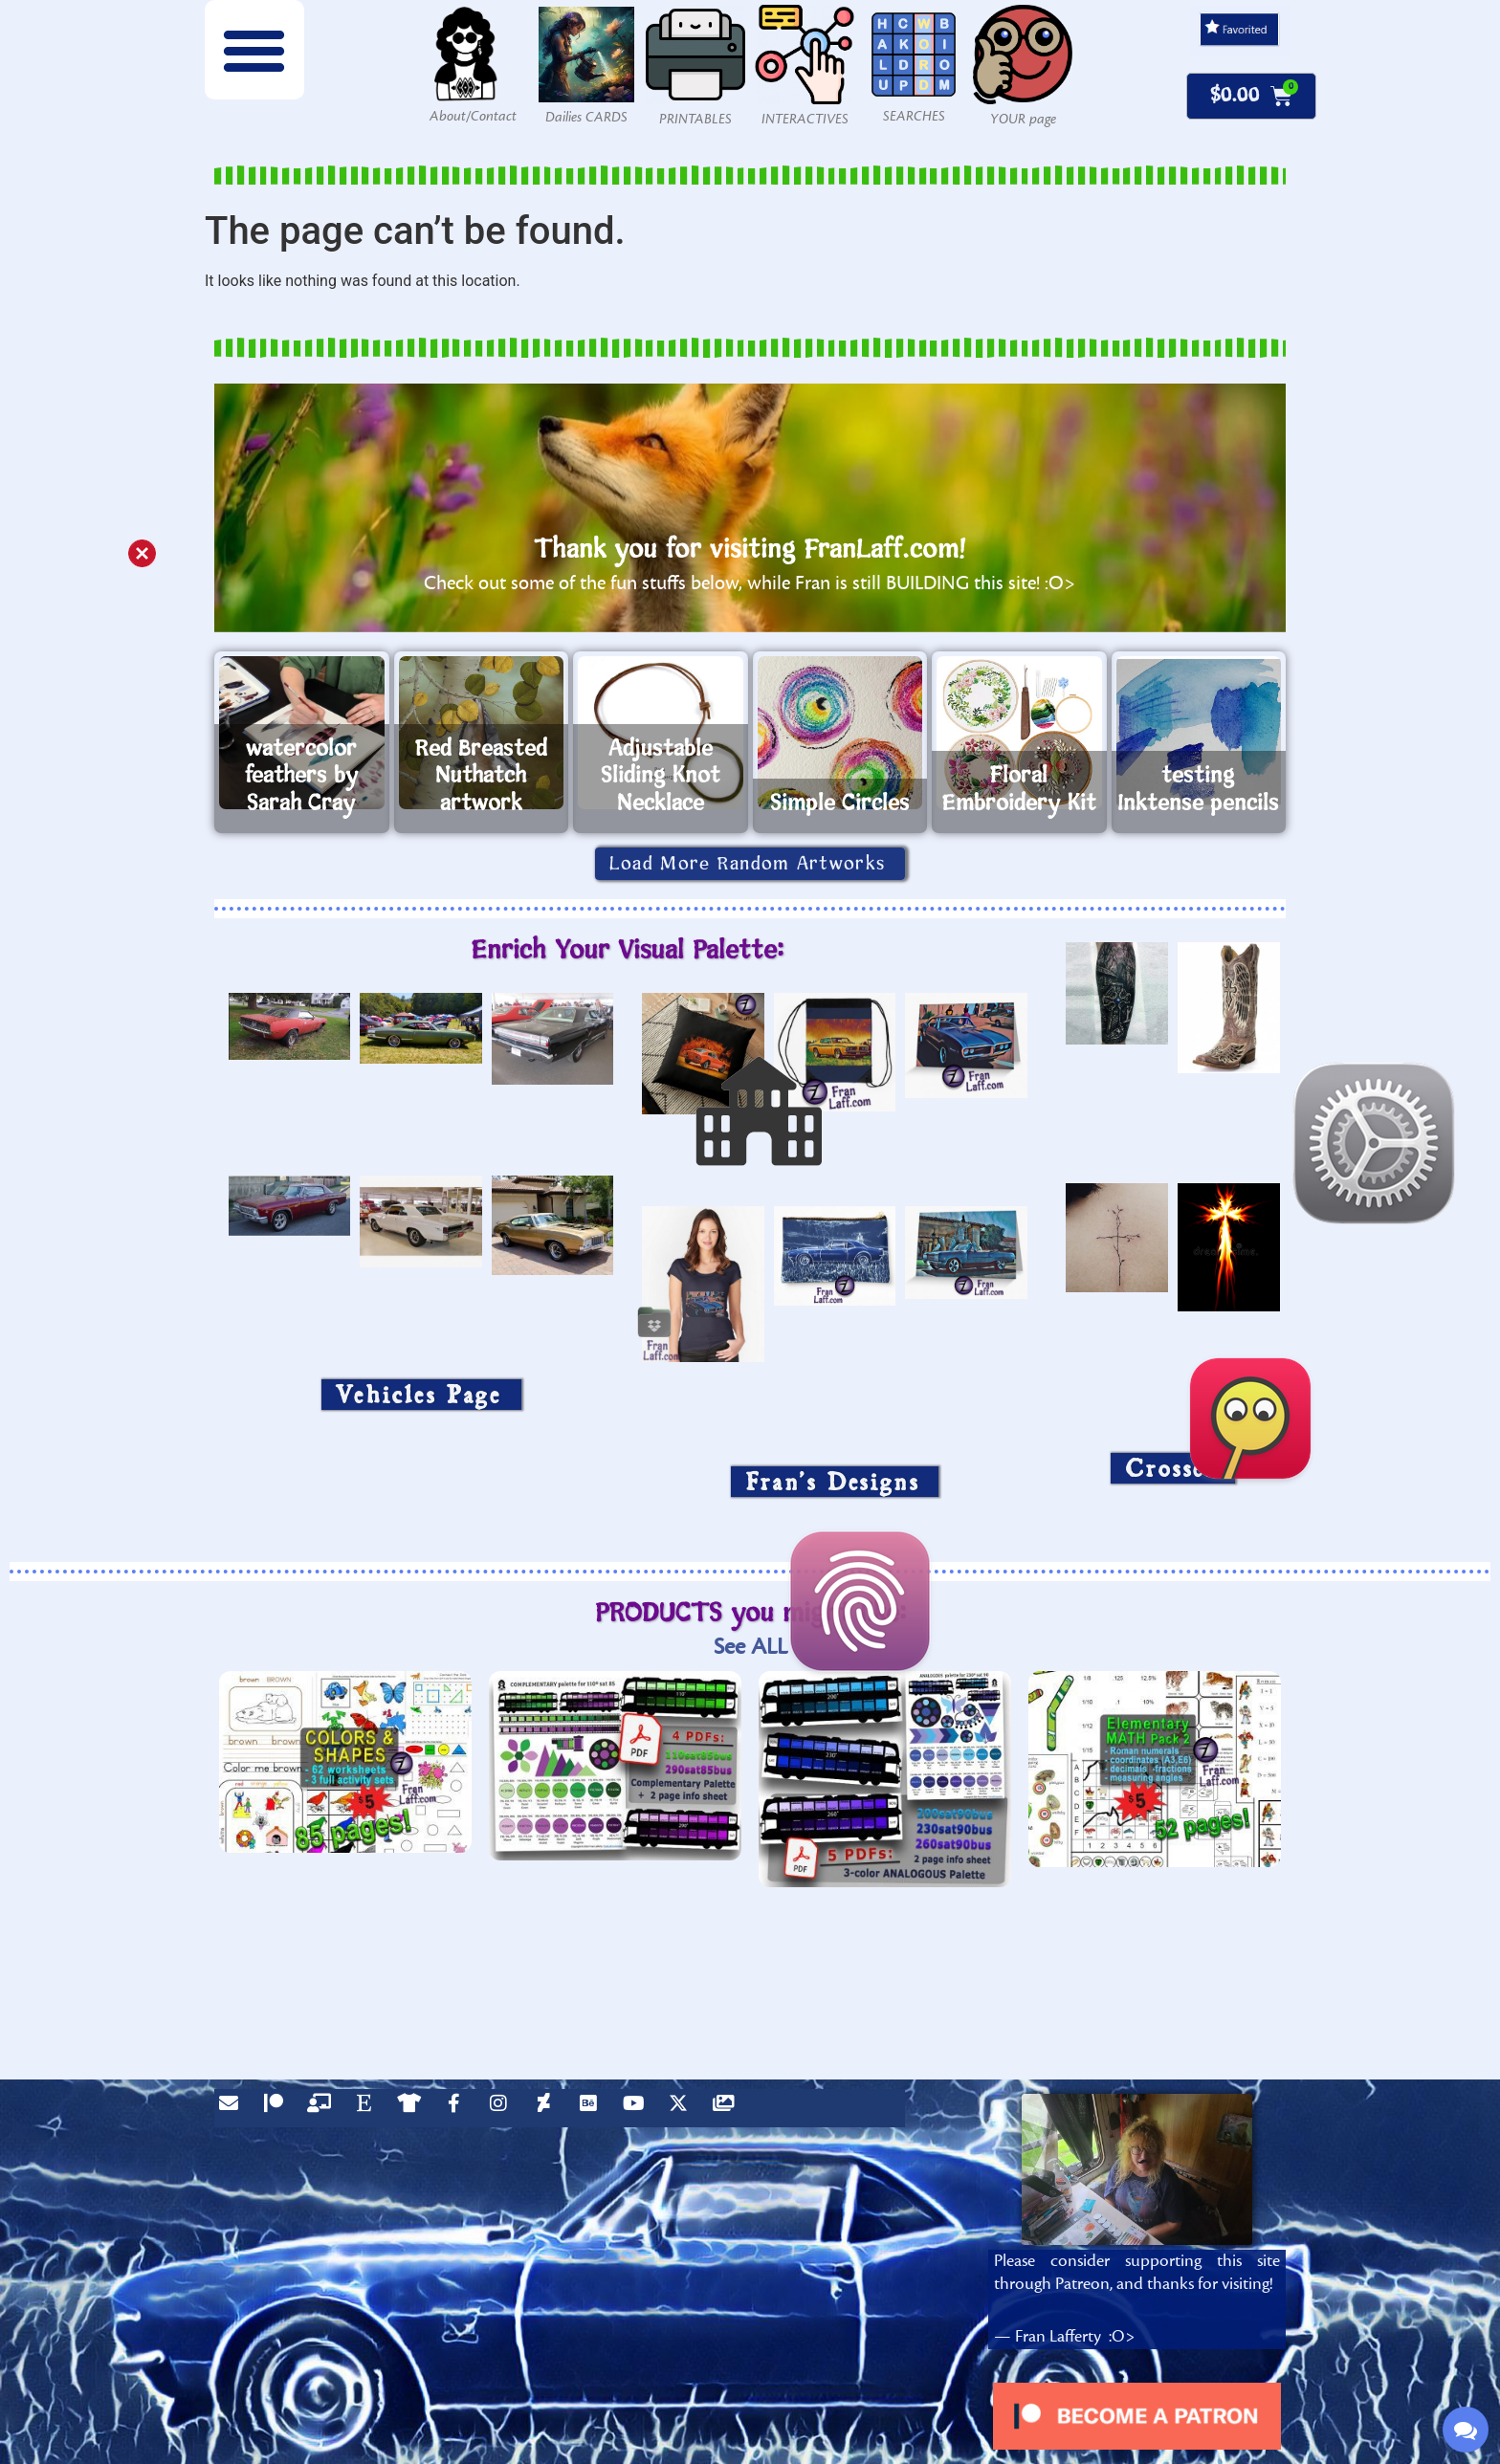 This screenshot has width=1500, height=2464. What do you see at coordinates (1250, 1419) in the screenshot?
I see `launch i2pd anonymous network router` at bounding box center [1250, 1419].